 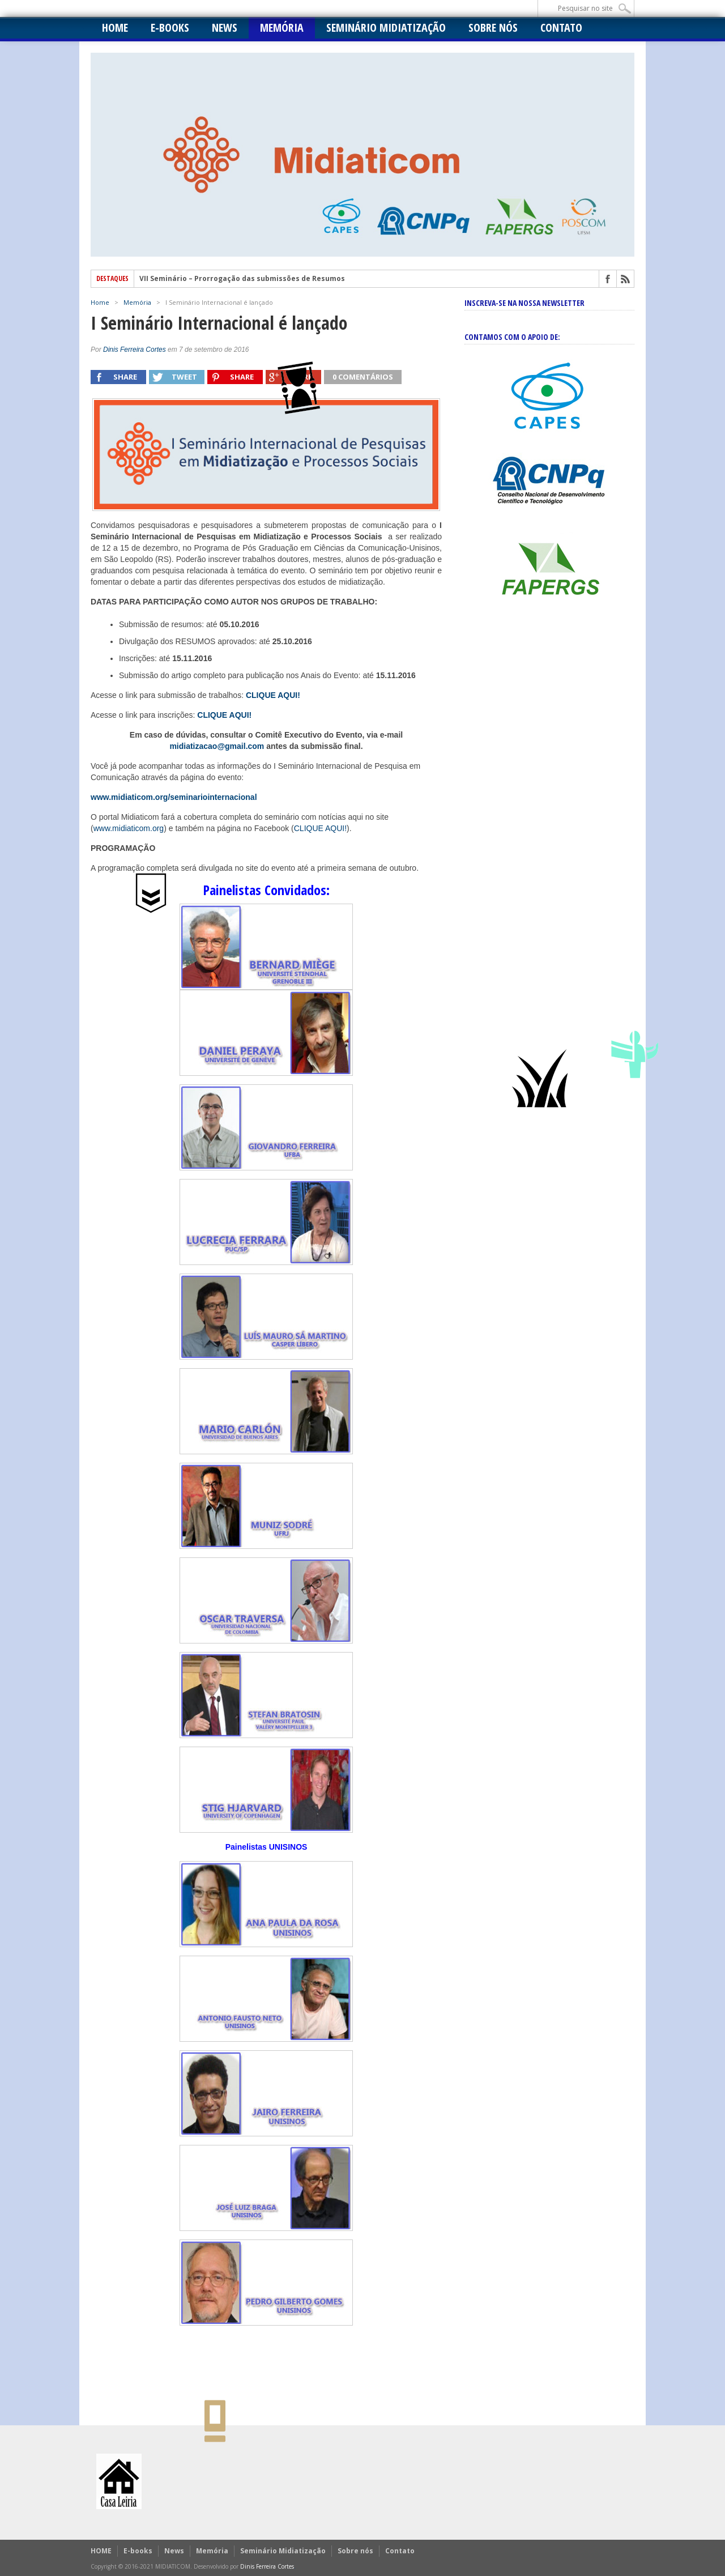 What do you see at coordinates (215, 2421) in the screenshot?
I see `select shotgun weapon` at bounding box center [215, 2421].